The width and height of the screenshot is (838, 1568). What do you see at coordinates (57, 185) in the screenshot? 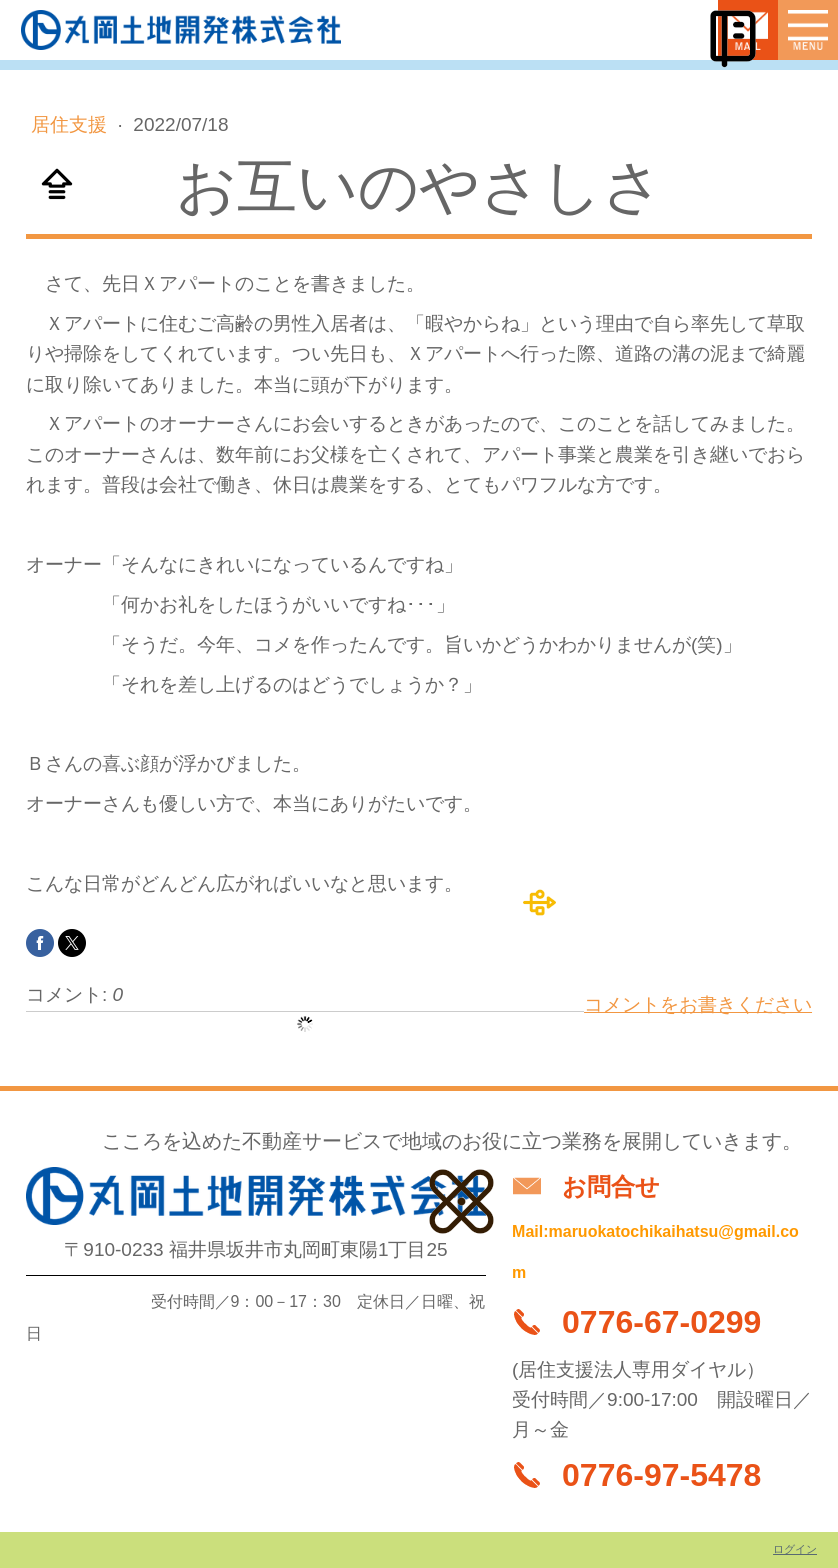
I see `upload multiple files` at bounding box center [57, 185].